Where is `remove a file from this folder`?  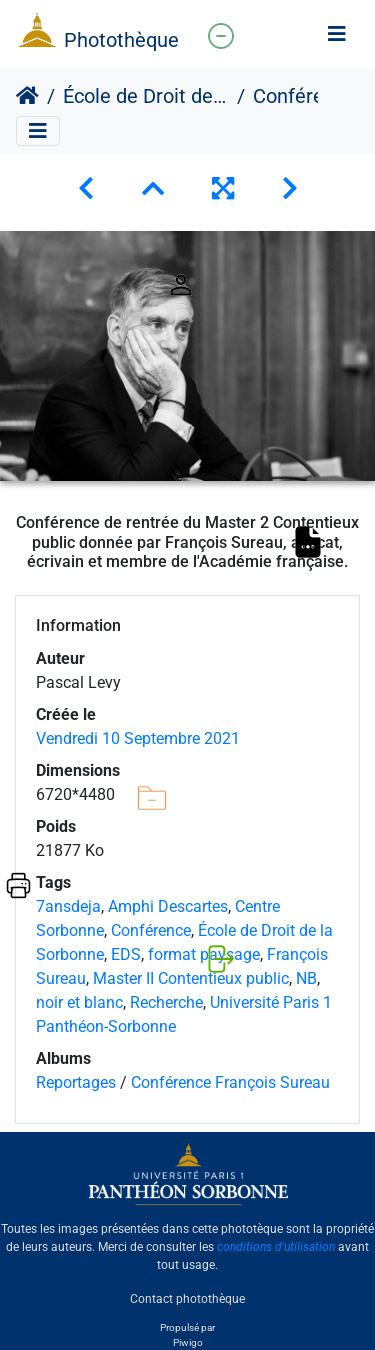 remove a file from this folder is located at coordinates (152, 798).